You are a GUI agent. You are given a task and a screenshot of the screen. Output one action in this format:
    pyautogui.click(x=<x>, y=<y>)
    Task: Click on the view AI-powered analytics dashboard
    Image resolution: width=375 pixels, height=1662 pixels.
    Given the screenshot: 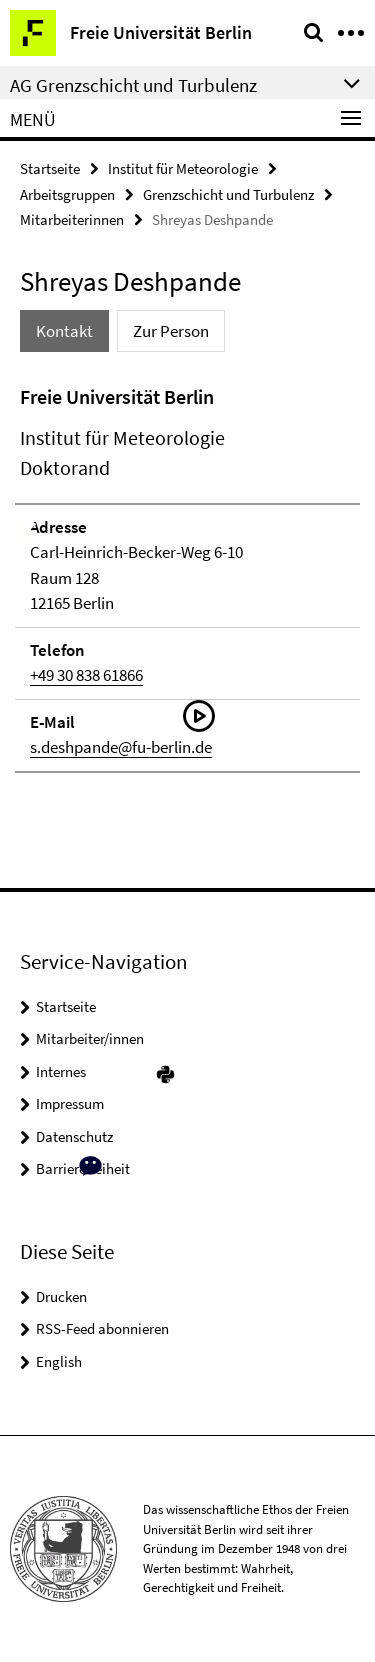 What is the action you would take?
    pyautogui.click(x=23, y=531)
    